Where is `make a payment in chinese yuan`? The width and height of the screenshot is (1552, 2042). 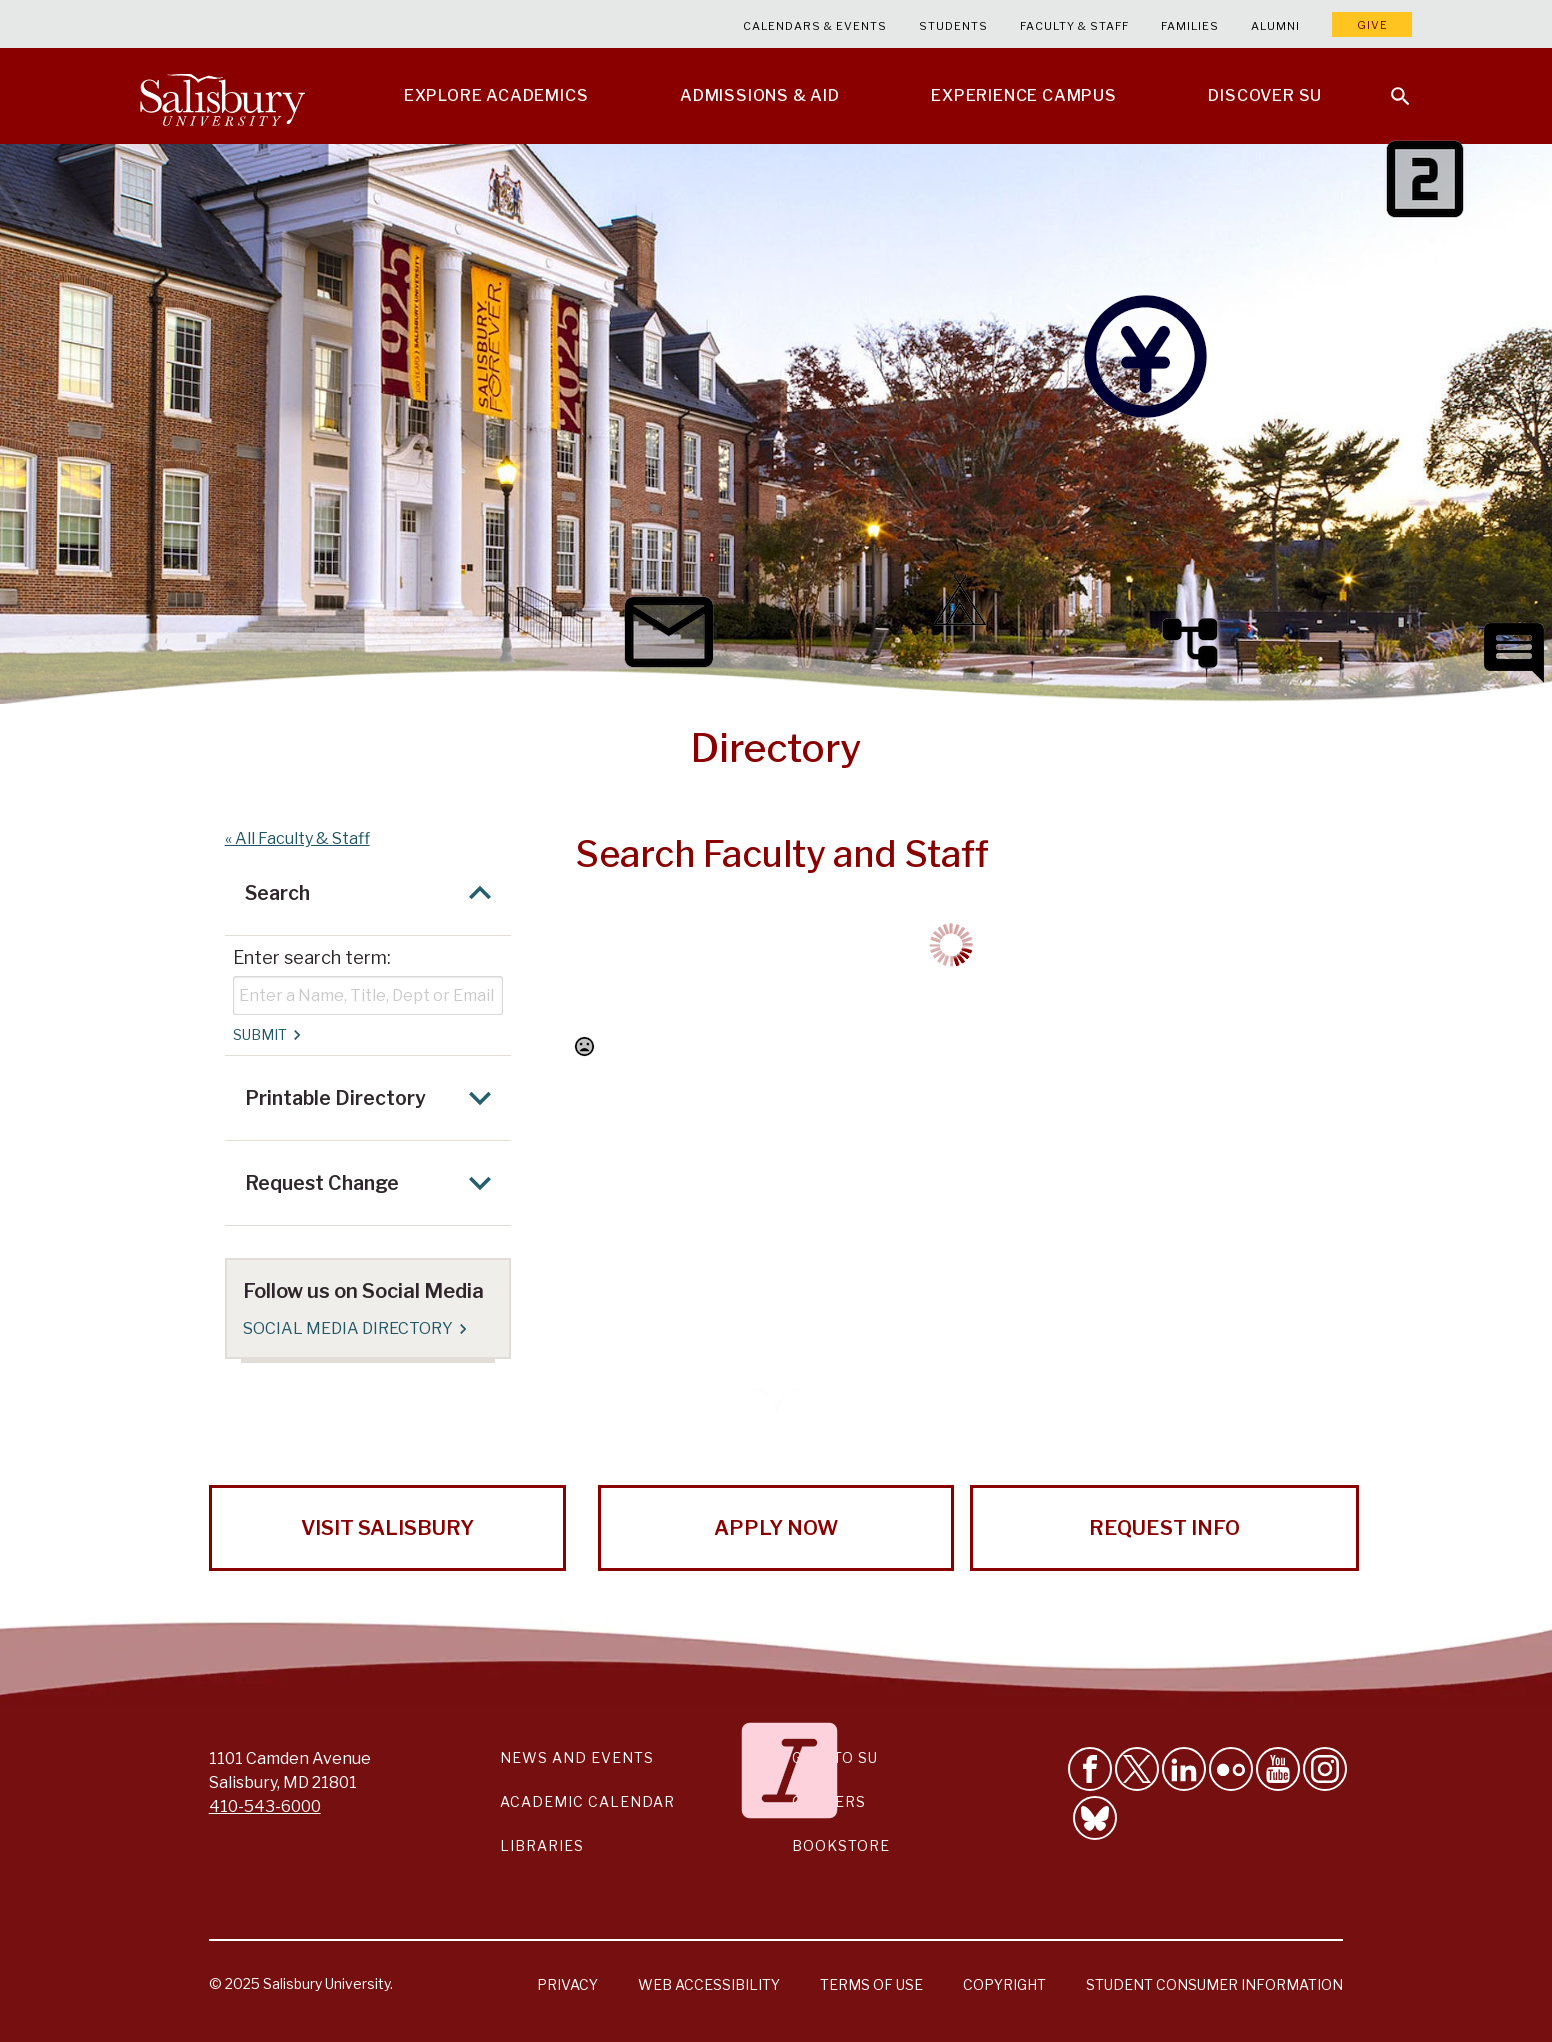 make a payment in chinese yuan is located at coordinates (1145, 356).